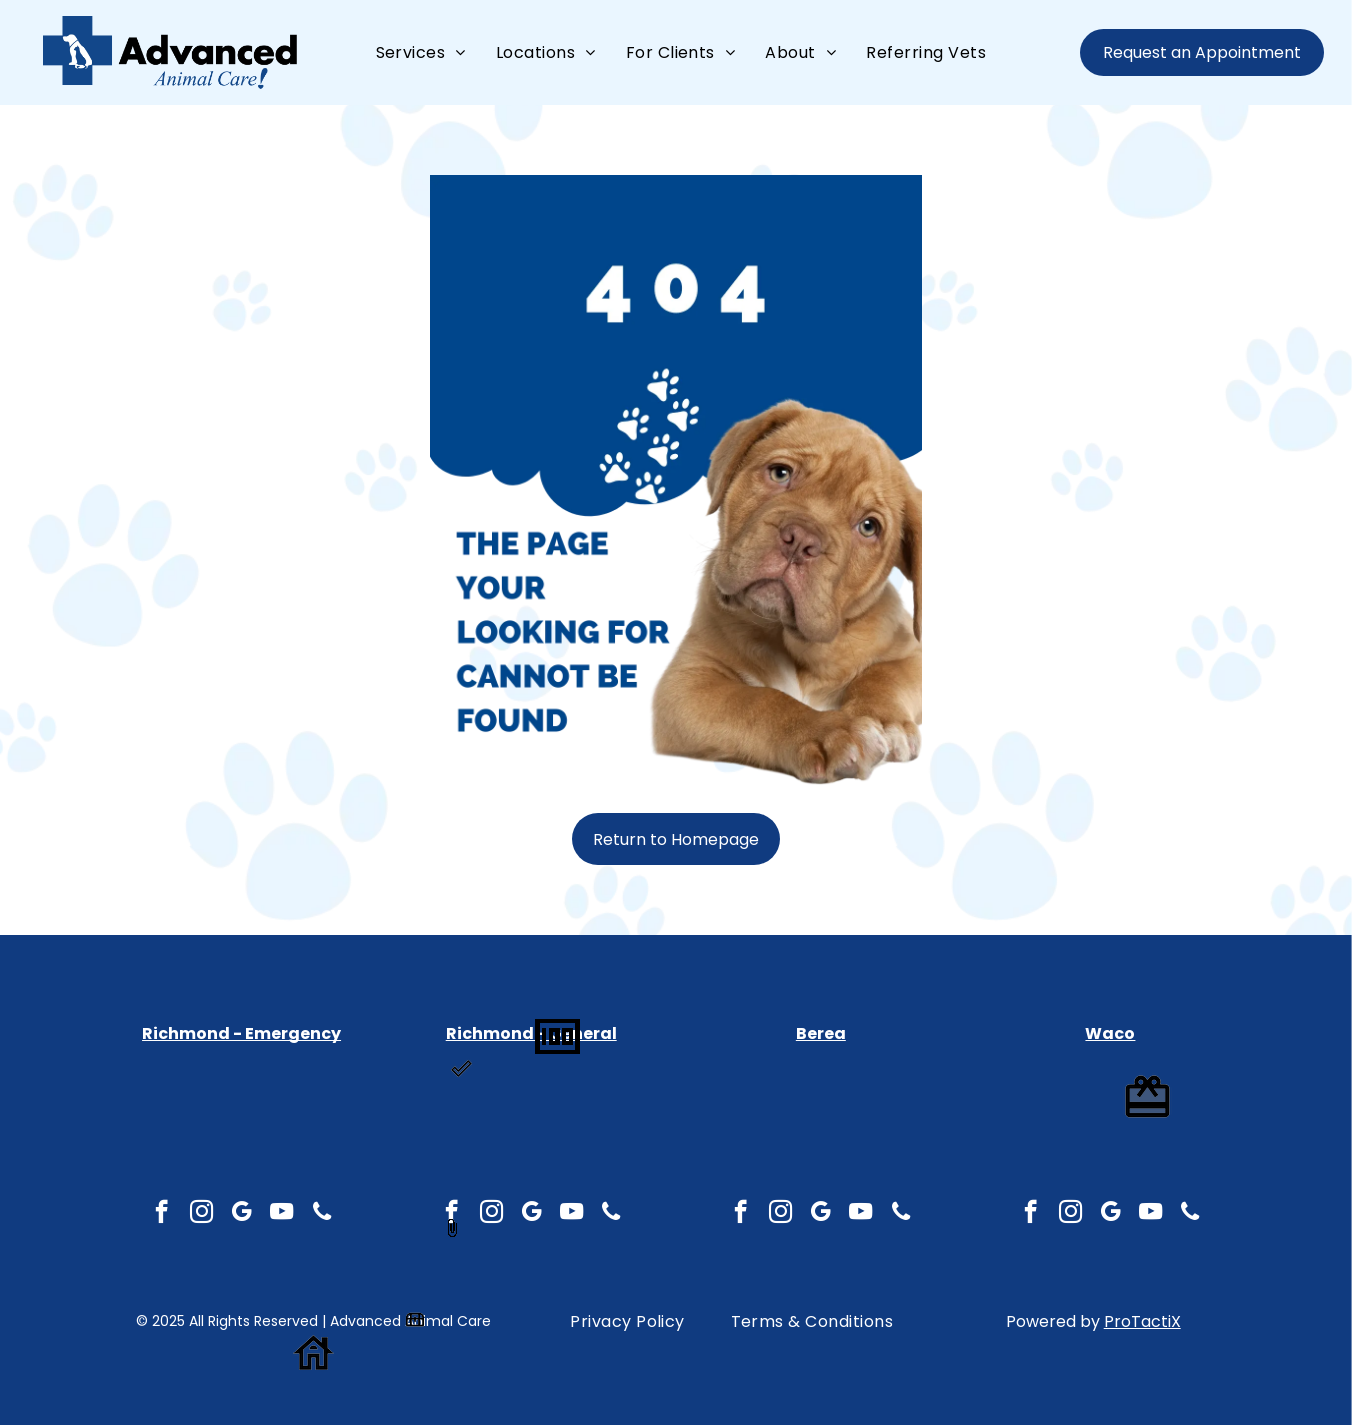 Image resolution: width=1352 pixels, height=1425 pixels. I want to click on view or redeem a gift card, so click(1147, 1097).